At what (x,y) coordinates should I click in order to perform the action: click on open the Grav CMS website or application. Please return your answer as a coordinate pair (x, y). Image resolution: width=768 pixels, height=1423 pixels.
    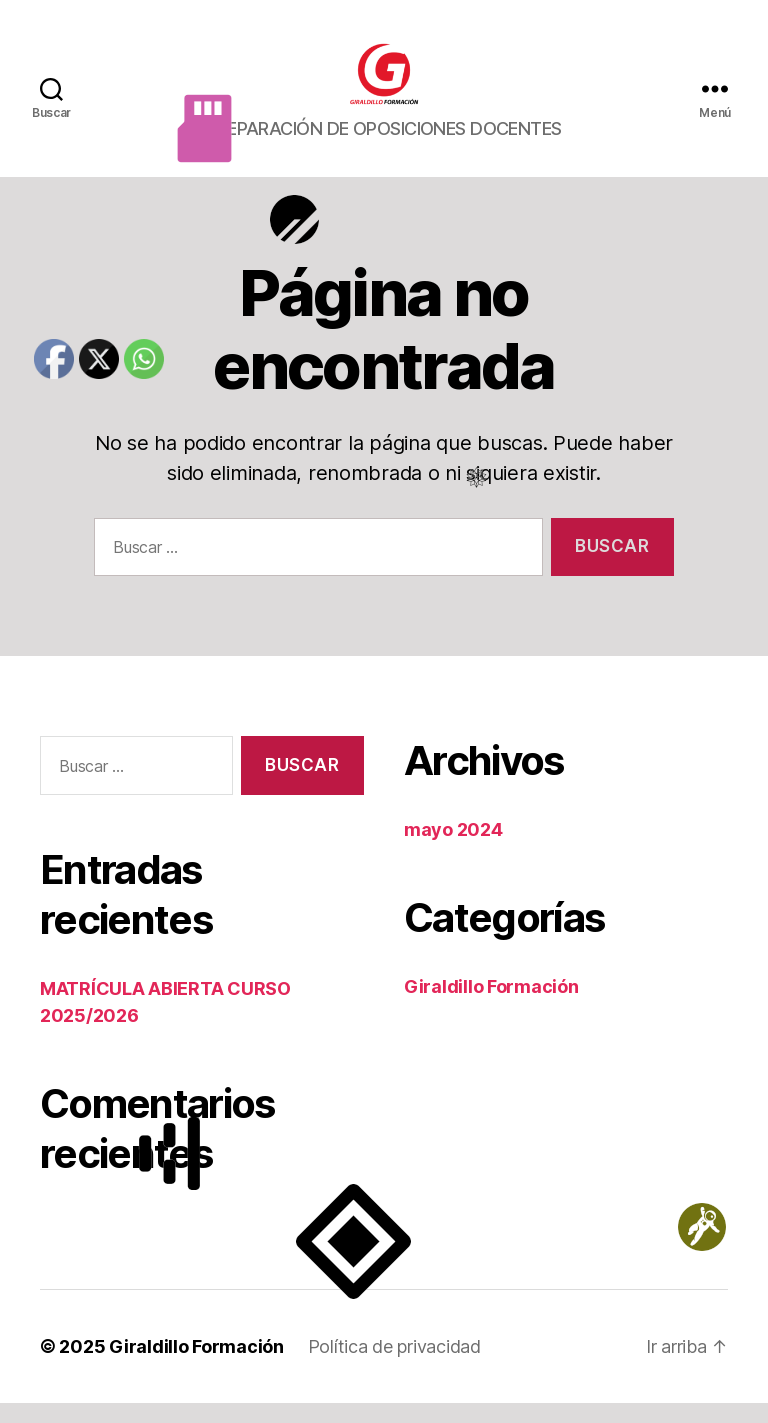
    Looking at the image, I should click on (702, 1227).